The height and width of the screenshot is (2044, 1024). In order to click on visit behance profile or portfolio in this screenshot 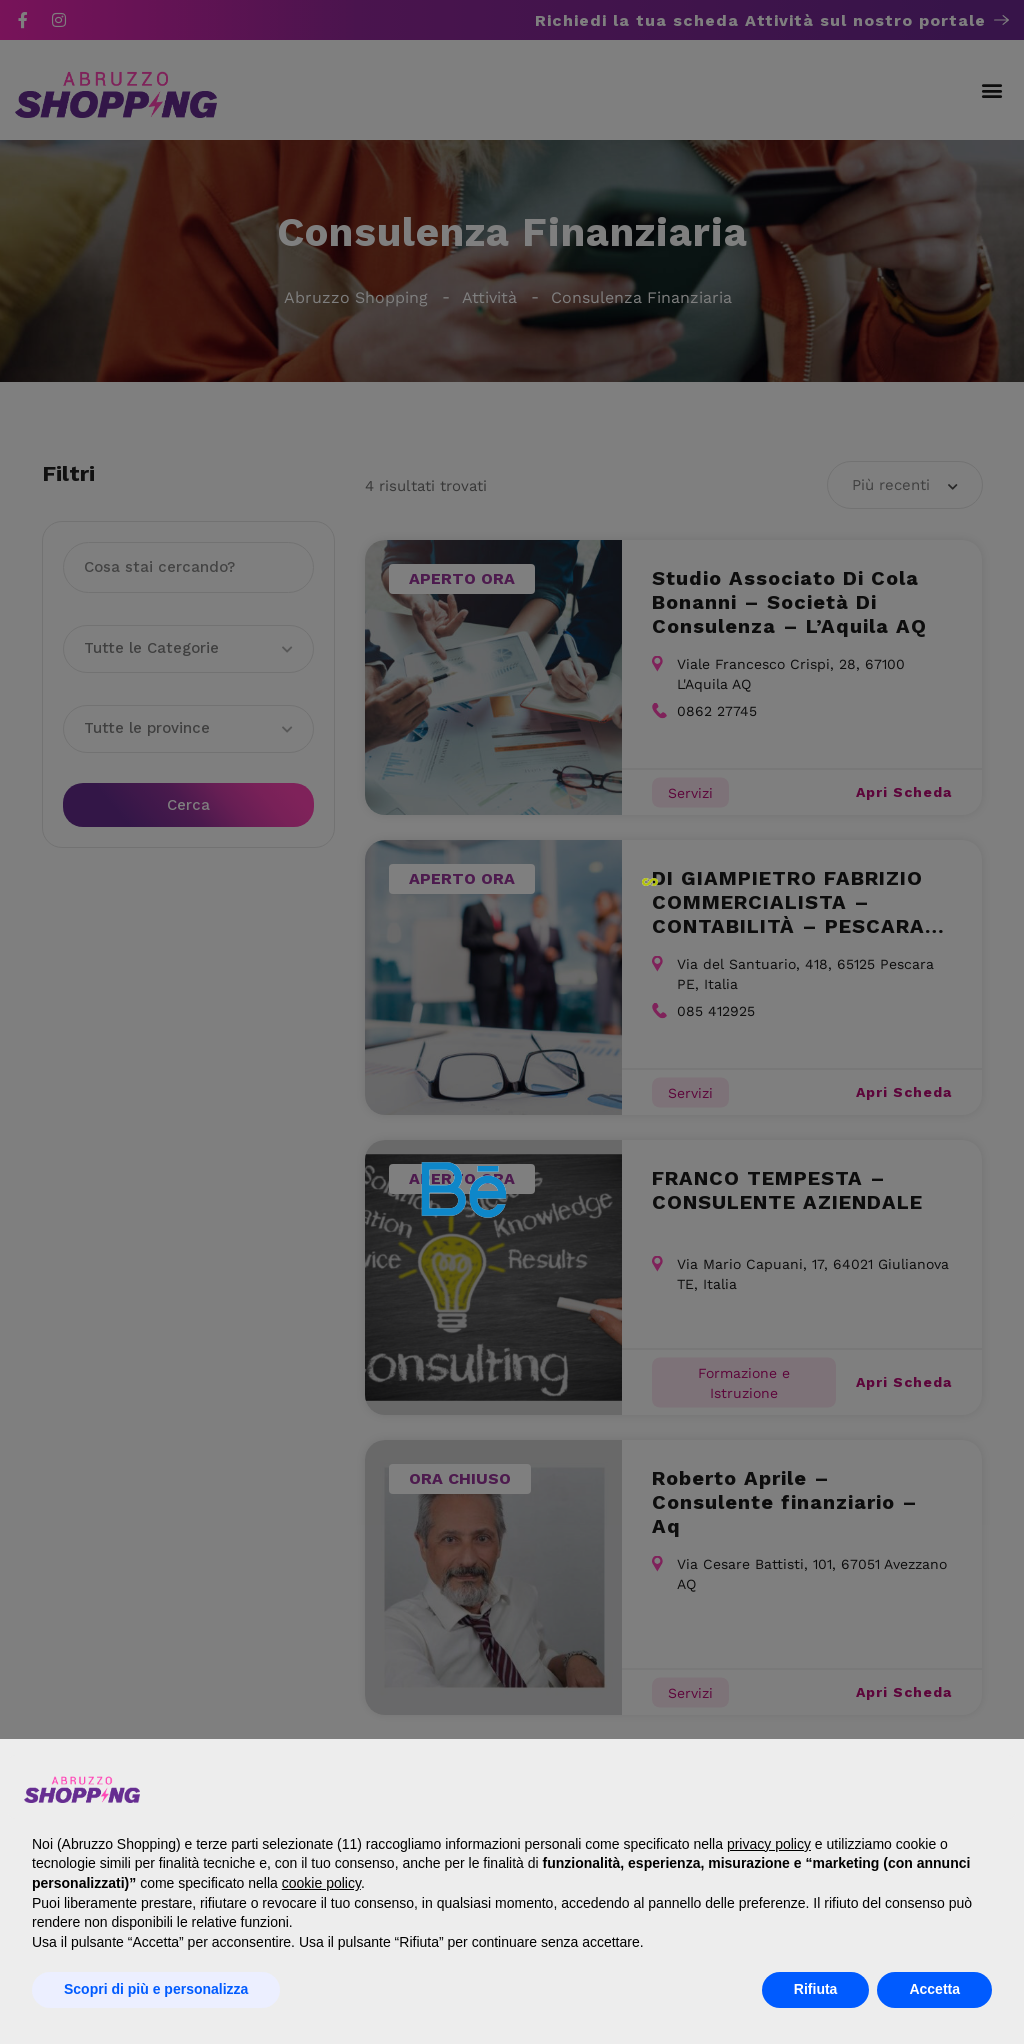, I will do `click(464, 1189)`.